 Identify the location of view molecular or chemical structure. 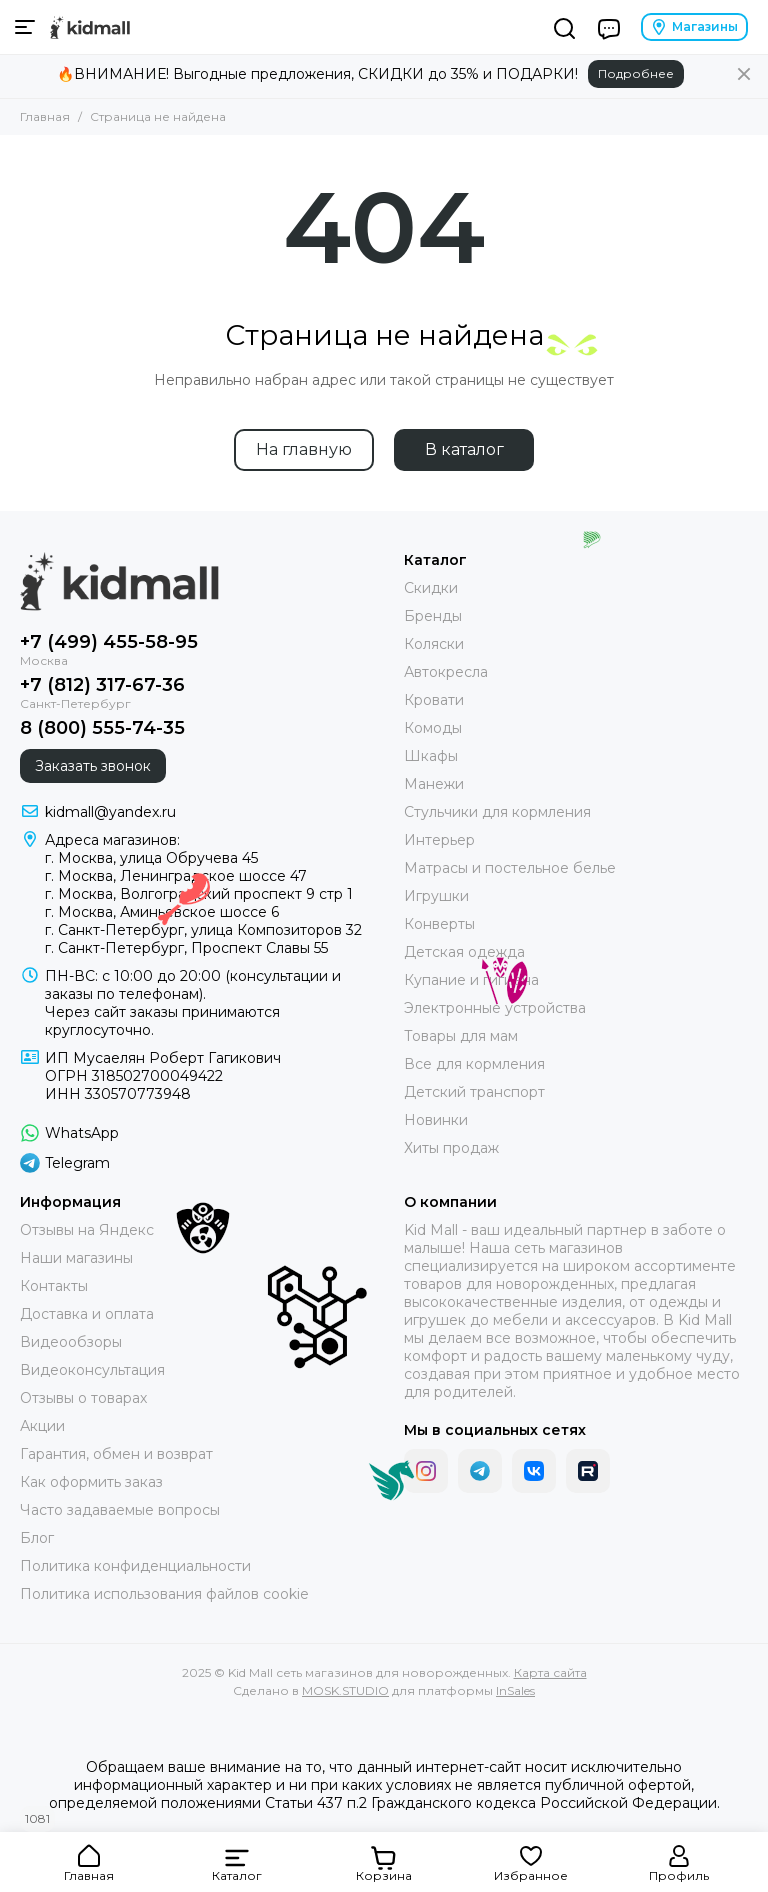
(317, 1317).